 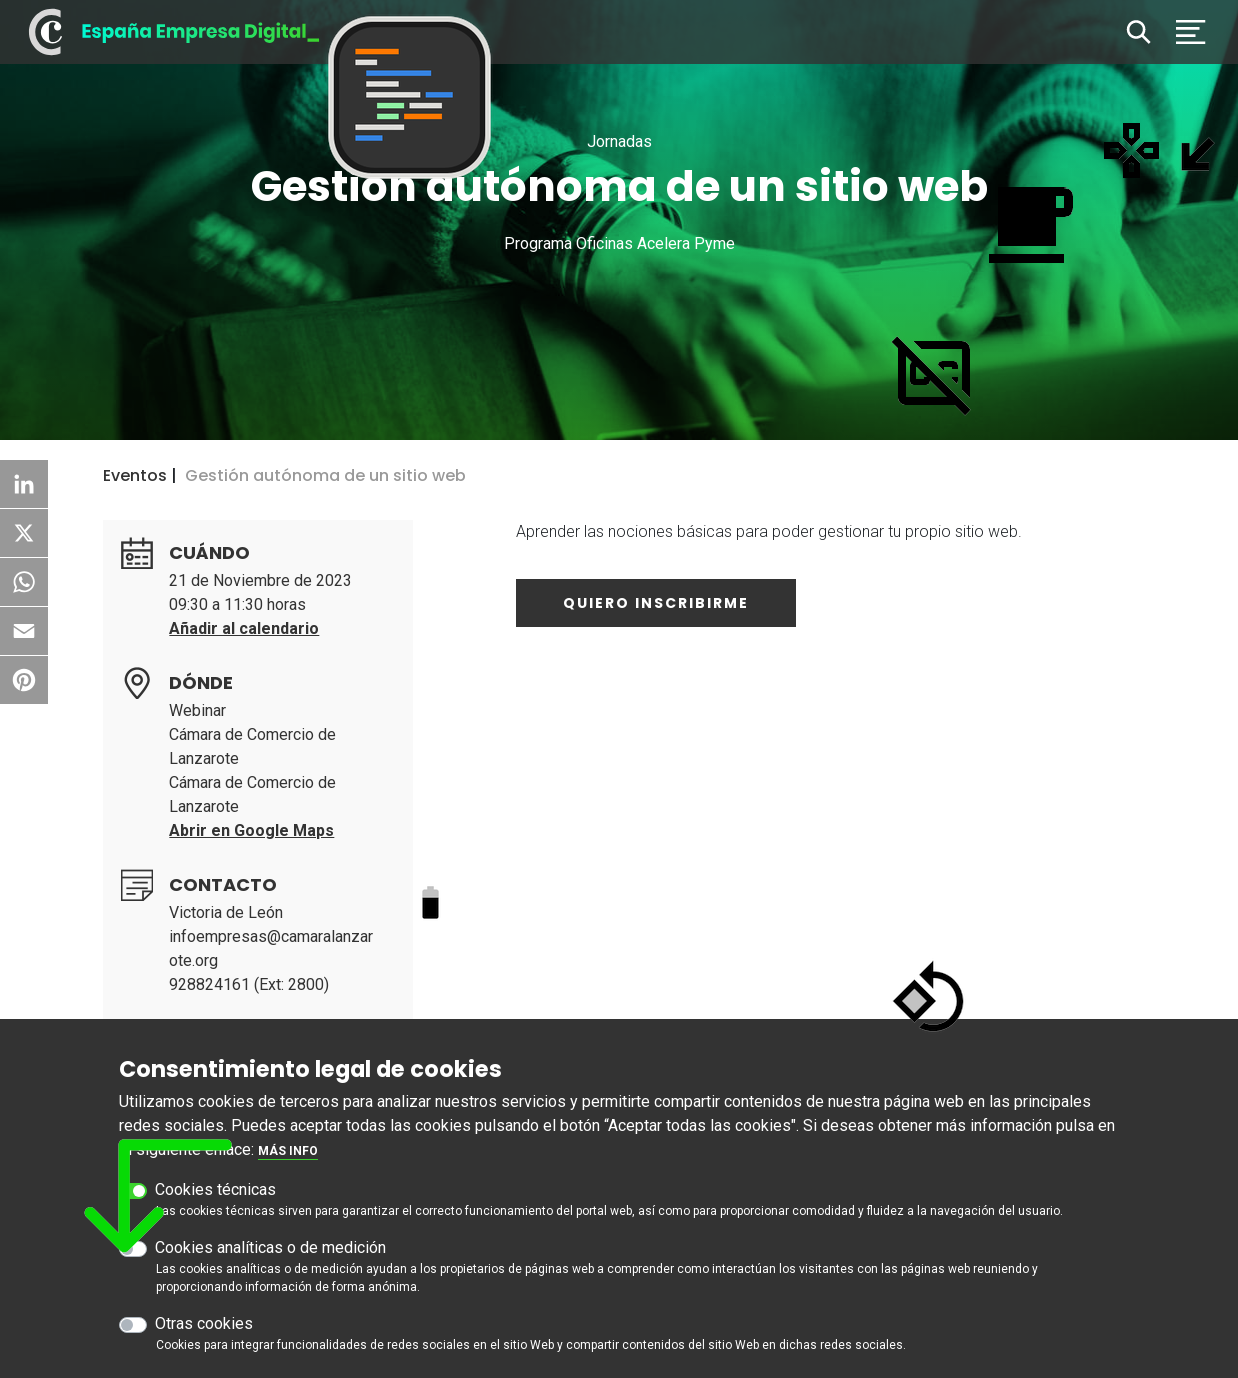 What do you see at coordinates (1131, 150) in the screenshot?
I see `access gaming features or controls` at bounding box center [1131, 150].